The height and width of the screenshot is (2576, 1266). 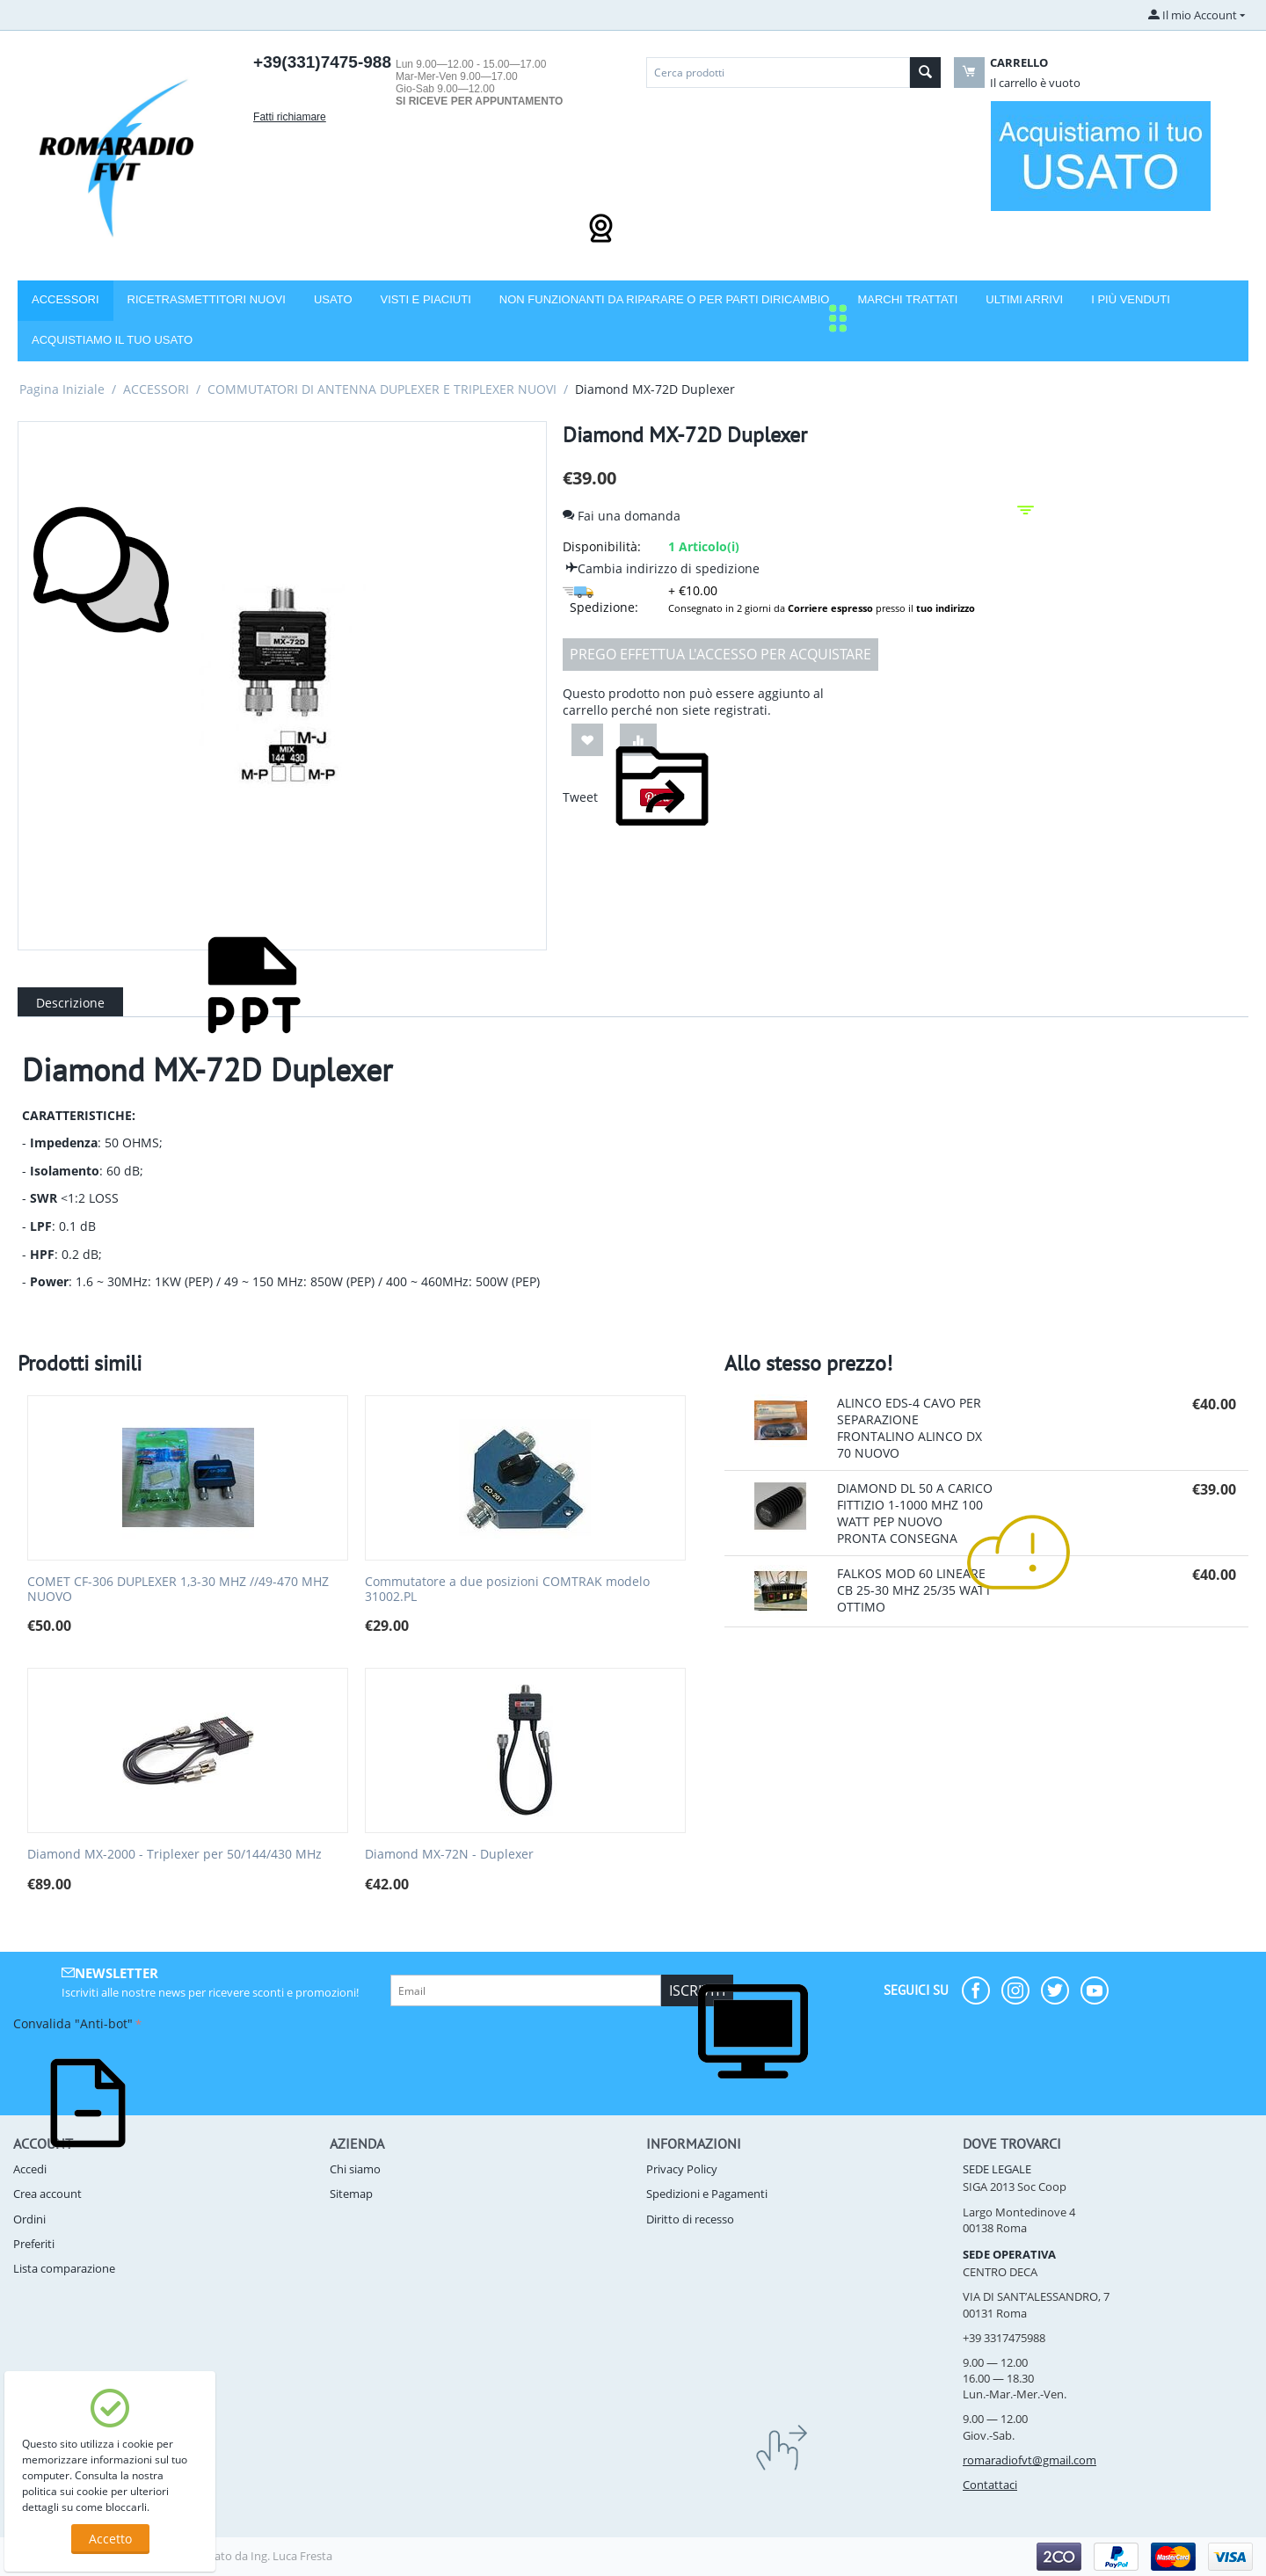 I want to click on swipe right to continue or proceed, so click(x=779, y=2449).